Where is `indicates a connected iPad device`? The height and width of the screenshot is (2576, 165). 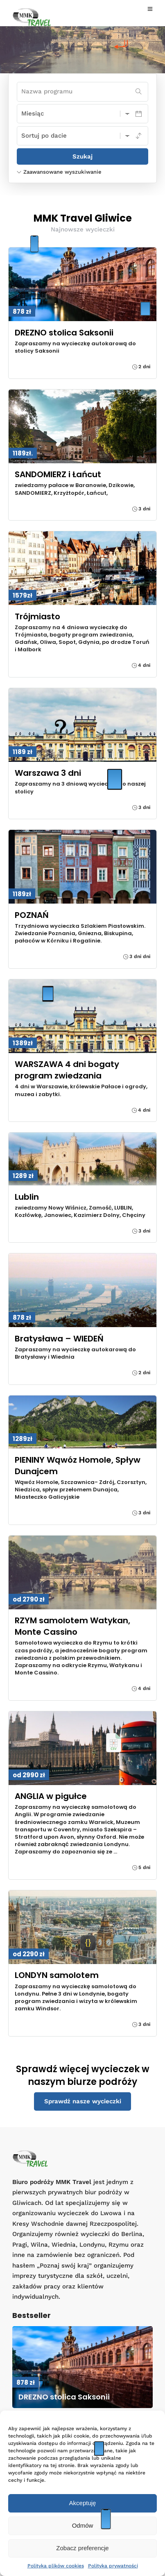 indicates a connected iPad device is located at coordinates (115, 779).